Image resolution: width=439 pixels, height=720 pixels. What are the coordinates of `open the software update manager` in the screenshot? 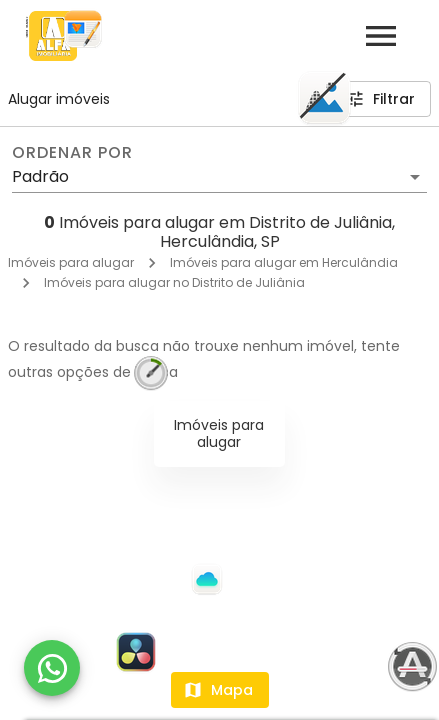 It's located at (412, 666).